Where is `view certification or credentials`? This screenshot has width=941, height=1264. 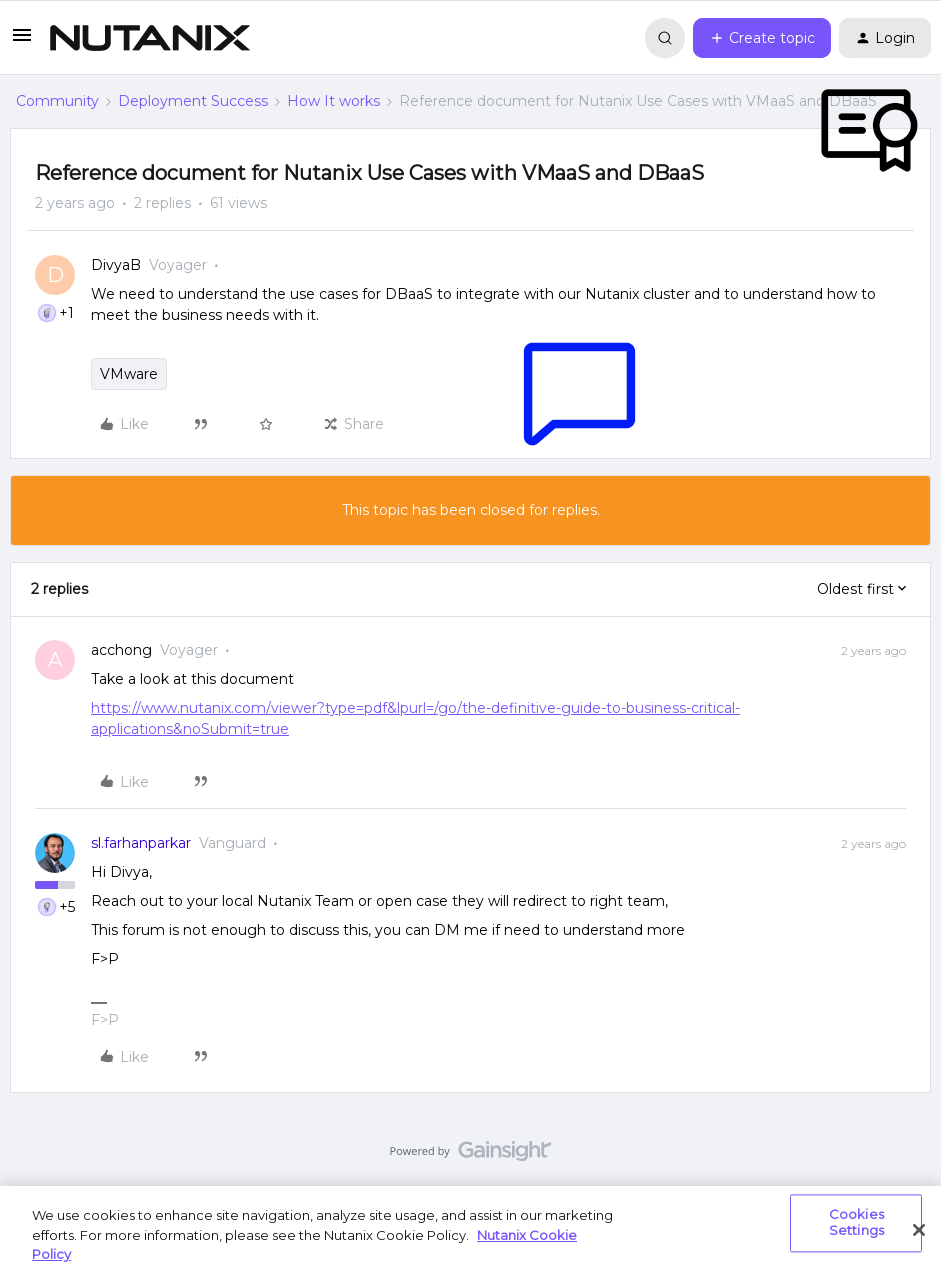
view certification or credentials is located at coordinates (866, 127).